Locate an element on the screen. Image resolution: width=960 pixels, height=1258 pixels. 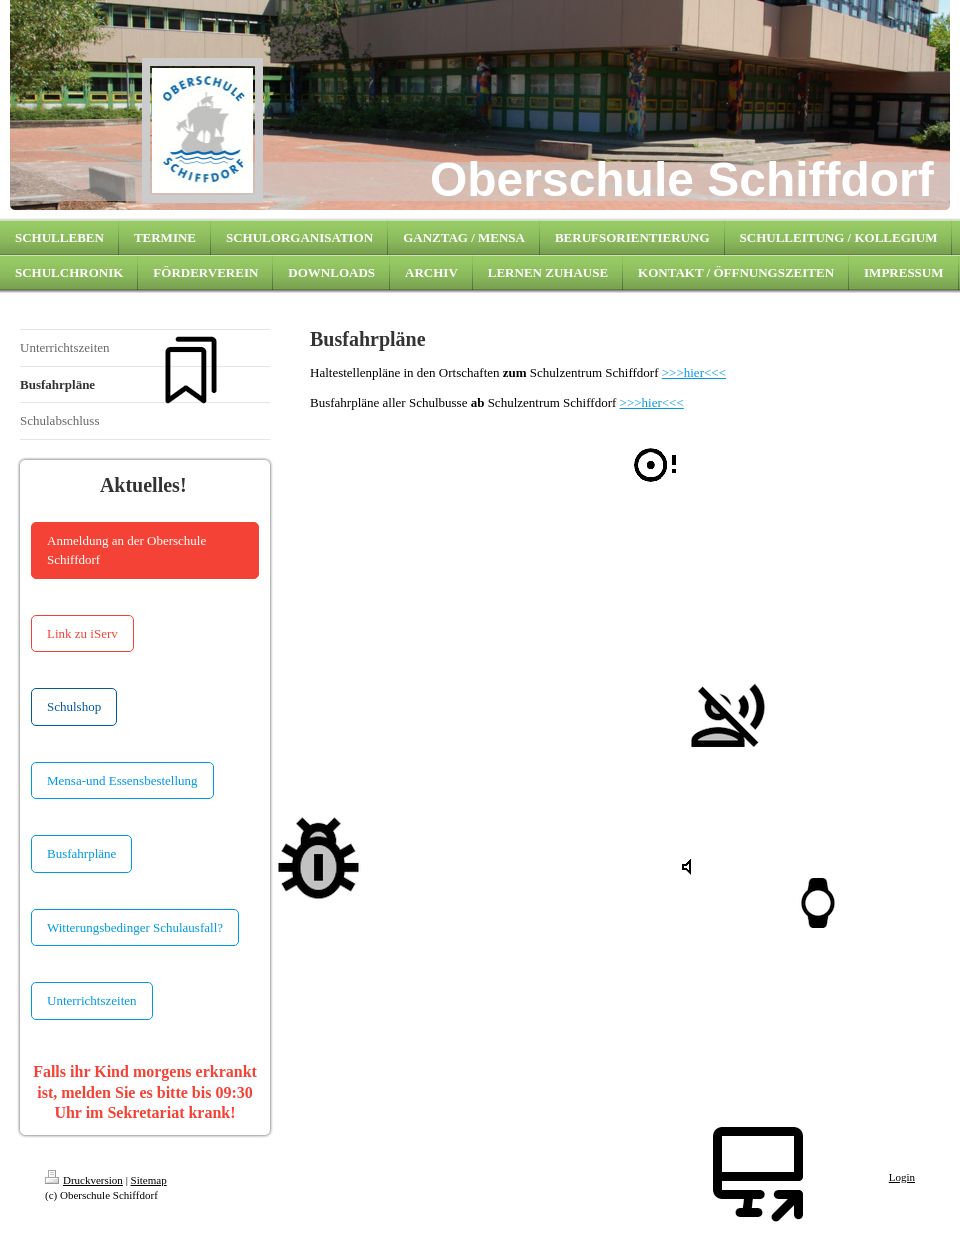
share content from your desktop computer is located at coordinates (758, 1172).